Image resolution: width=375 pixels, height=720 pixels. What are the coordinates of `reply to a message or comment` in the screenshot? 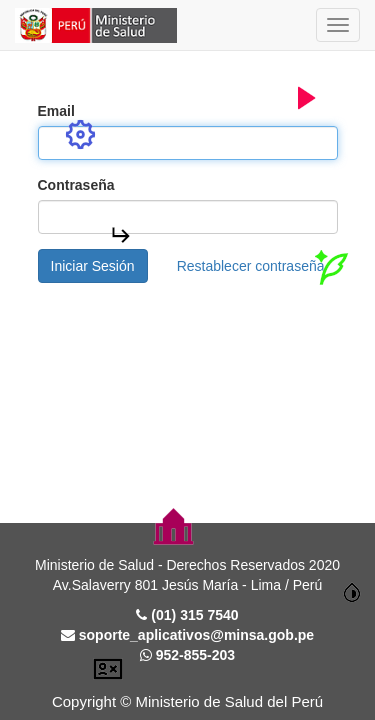 It's located at (120, 235).